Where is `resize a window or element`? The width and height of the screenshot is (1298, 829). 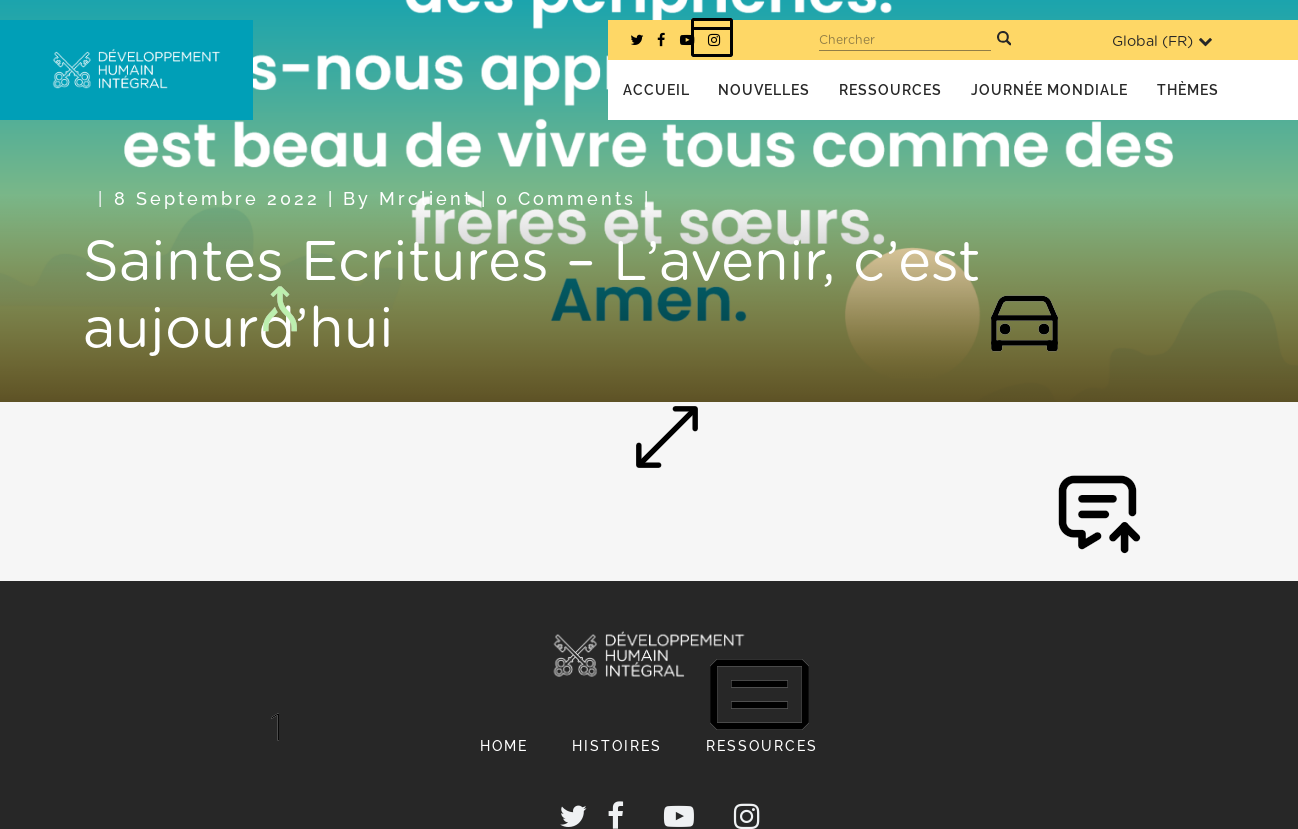
resize a window or element is located at coordinates (667, 437).